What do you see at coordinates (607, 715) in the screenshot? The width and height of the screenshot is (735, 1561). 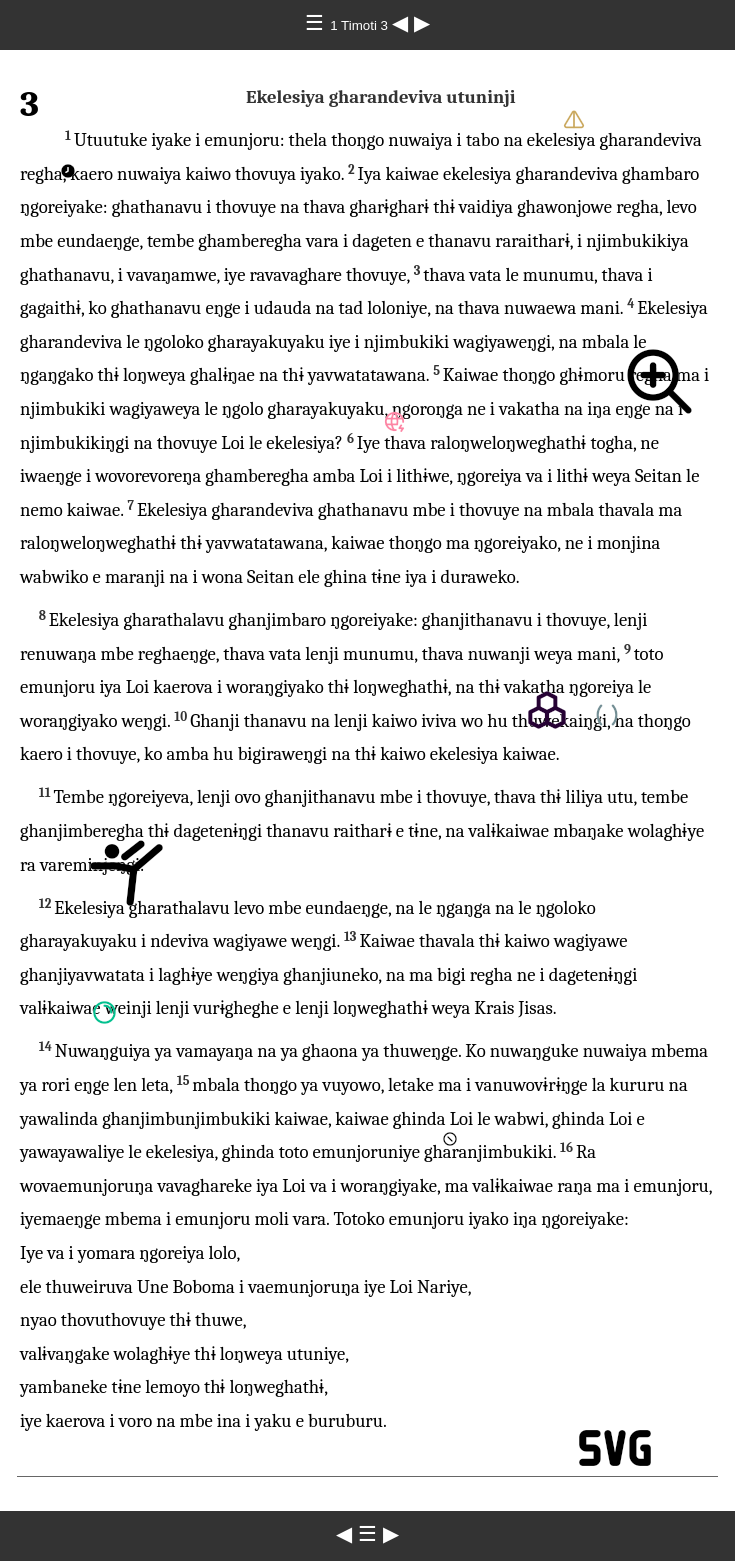 I see `insert parentheses in text editor` at bounding box center [607, 715].